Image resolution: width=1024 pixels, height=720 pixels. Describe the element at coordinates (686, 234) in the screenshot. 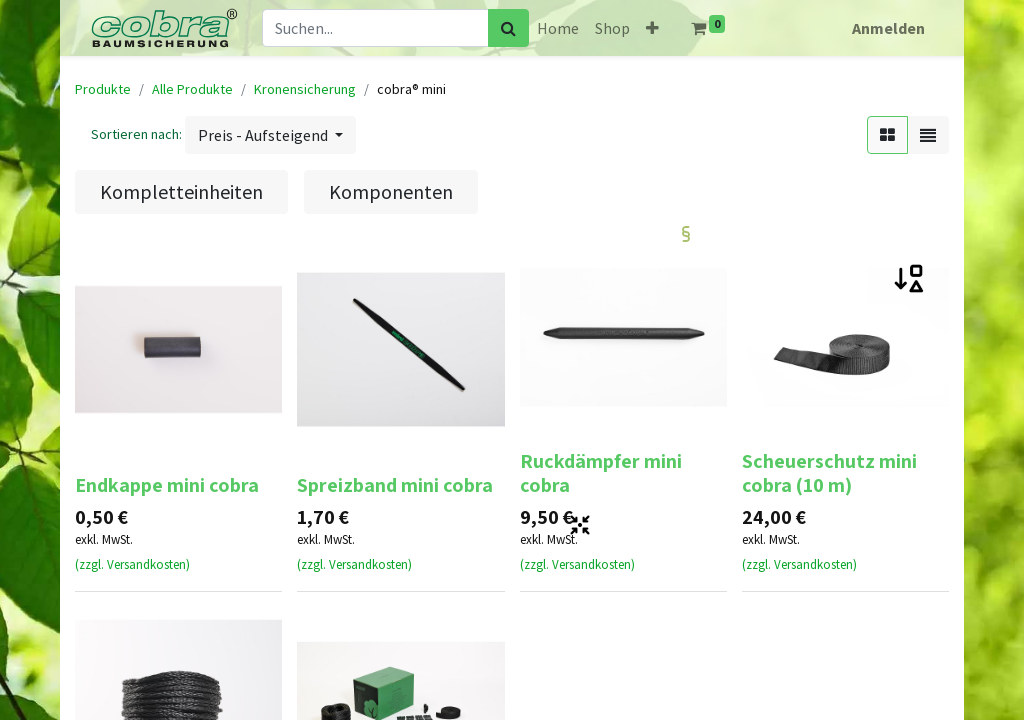

I see `indicates a section or paragraph marker` at that location.